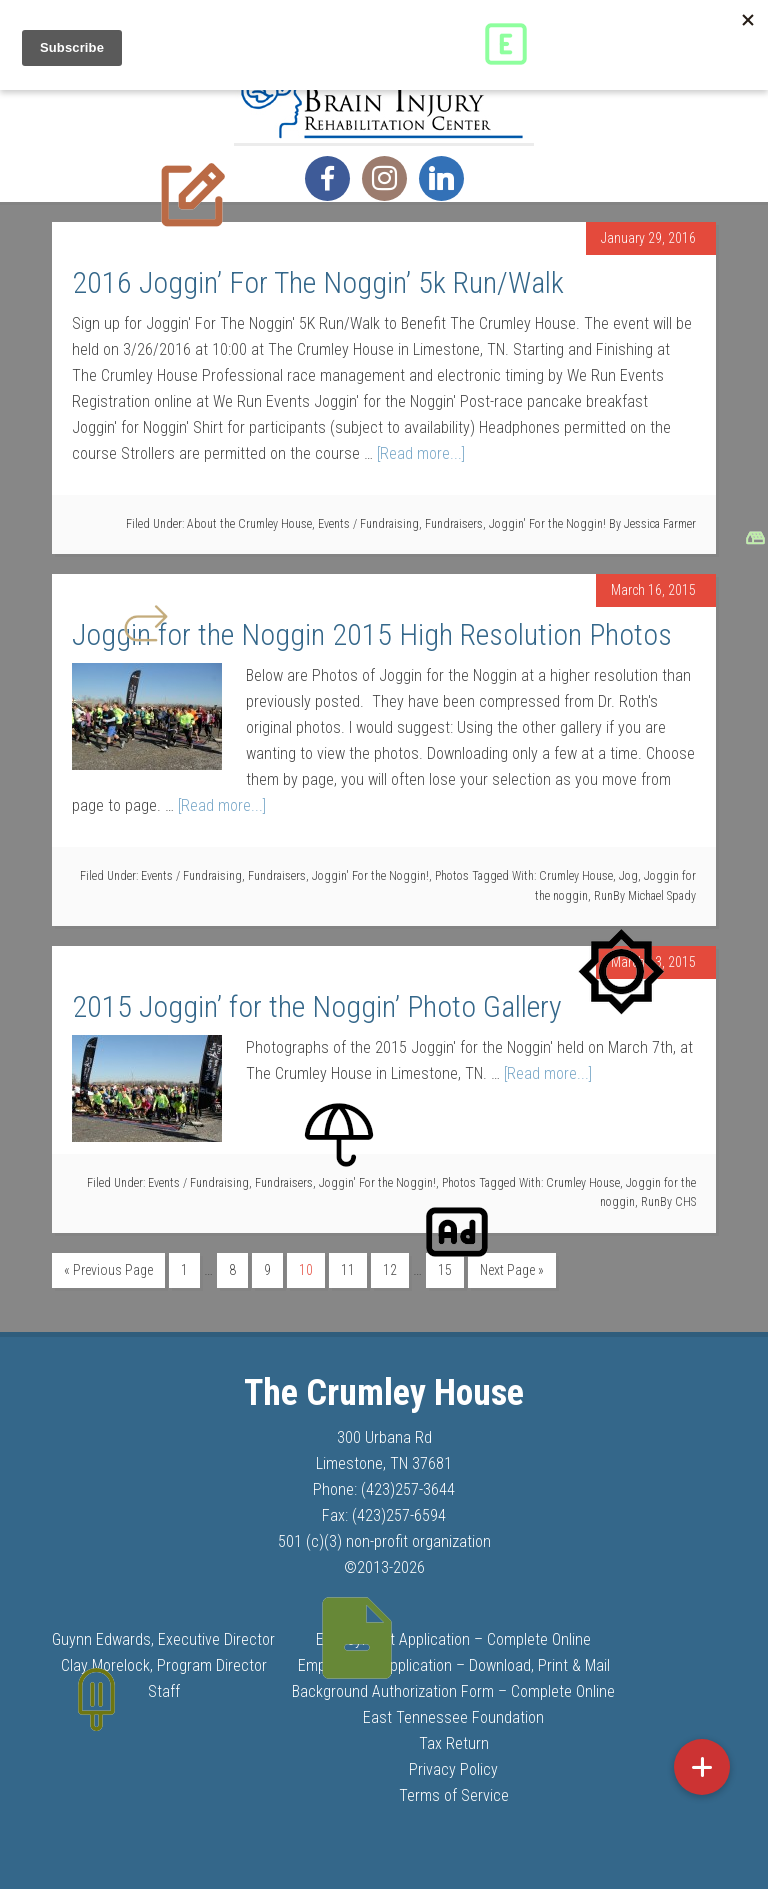 The image size is (768, 1889). Describe the element at coordinates (146, 625) in the screenshot. I see `redo or repeat the last action` at that location.